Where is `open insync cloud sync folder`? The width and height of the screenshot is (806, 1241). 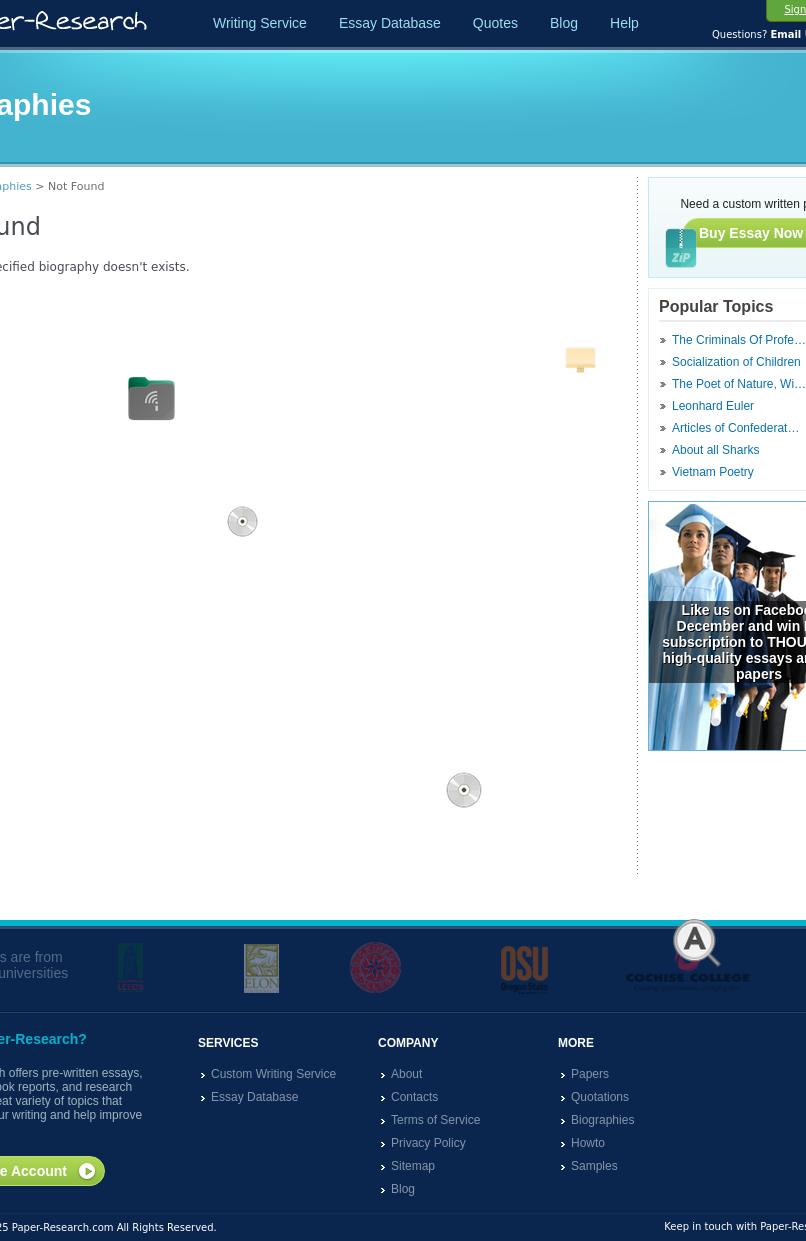 open insync cloud sync folder is located at coordinates (151, 398).